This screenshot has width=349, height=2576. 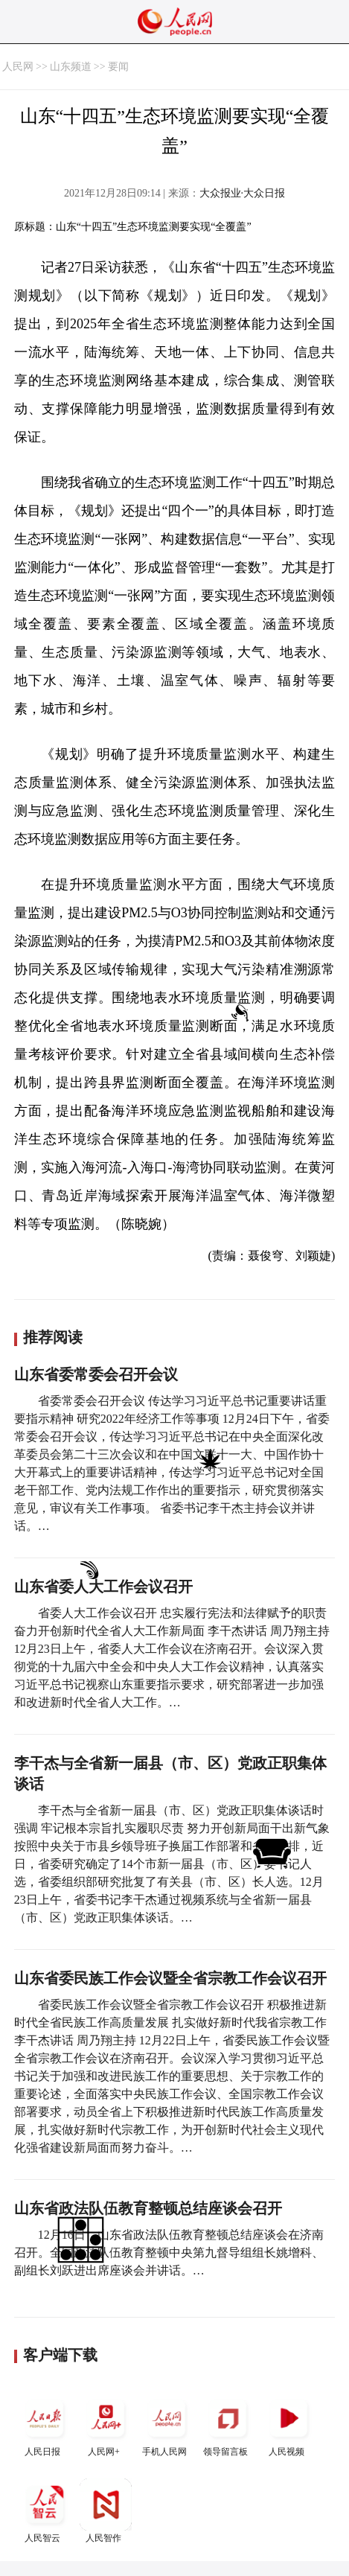 I want to click on indicates loading or processing in progress, so click(x=89, y=1570).